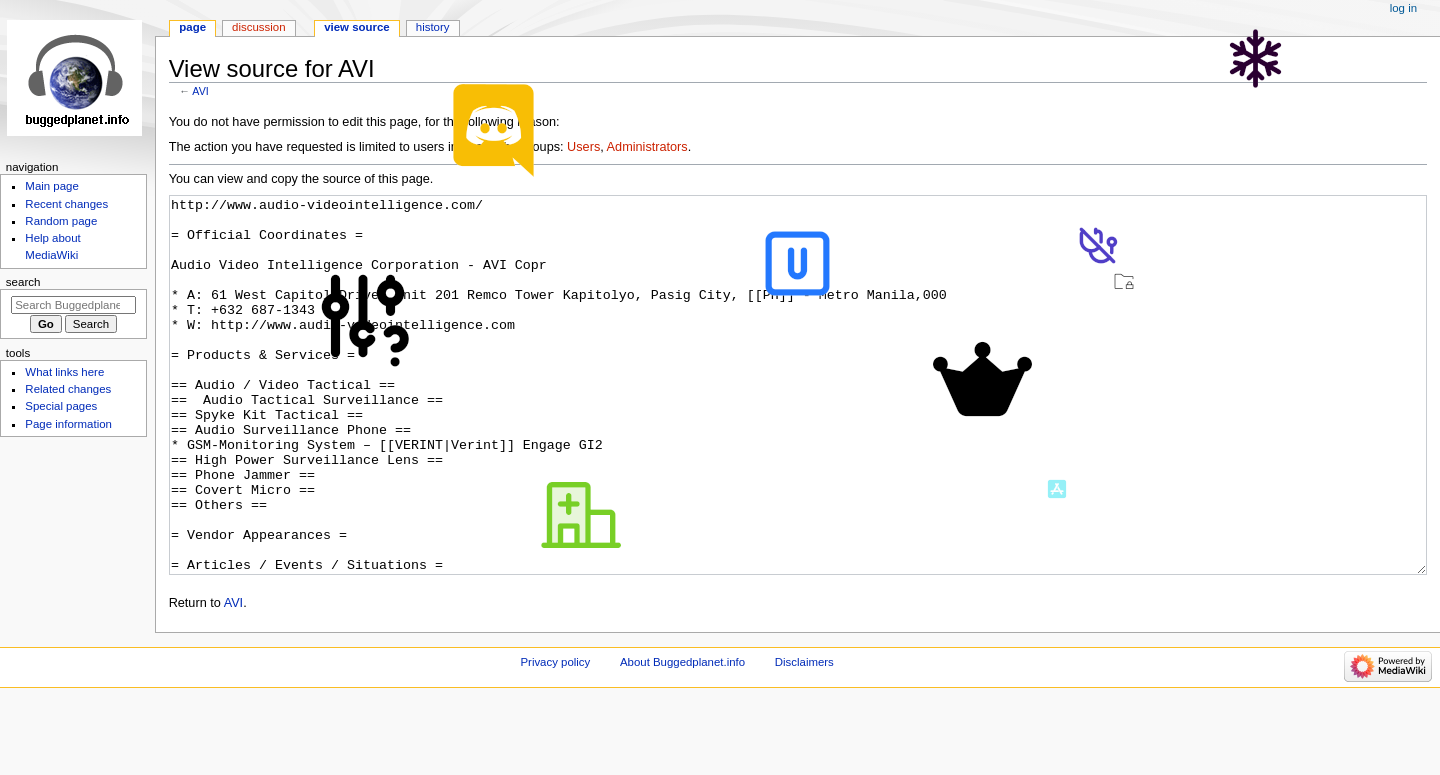 This screenshot has height=775, width=1440. Describe the element at coordinates (982, 381) in the screenshot. I see `web awesome brand icon` at that location.